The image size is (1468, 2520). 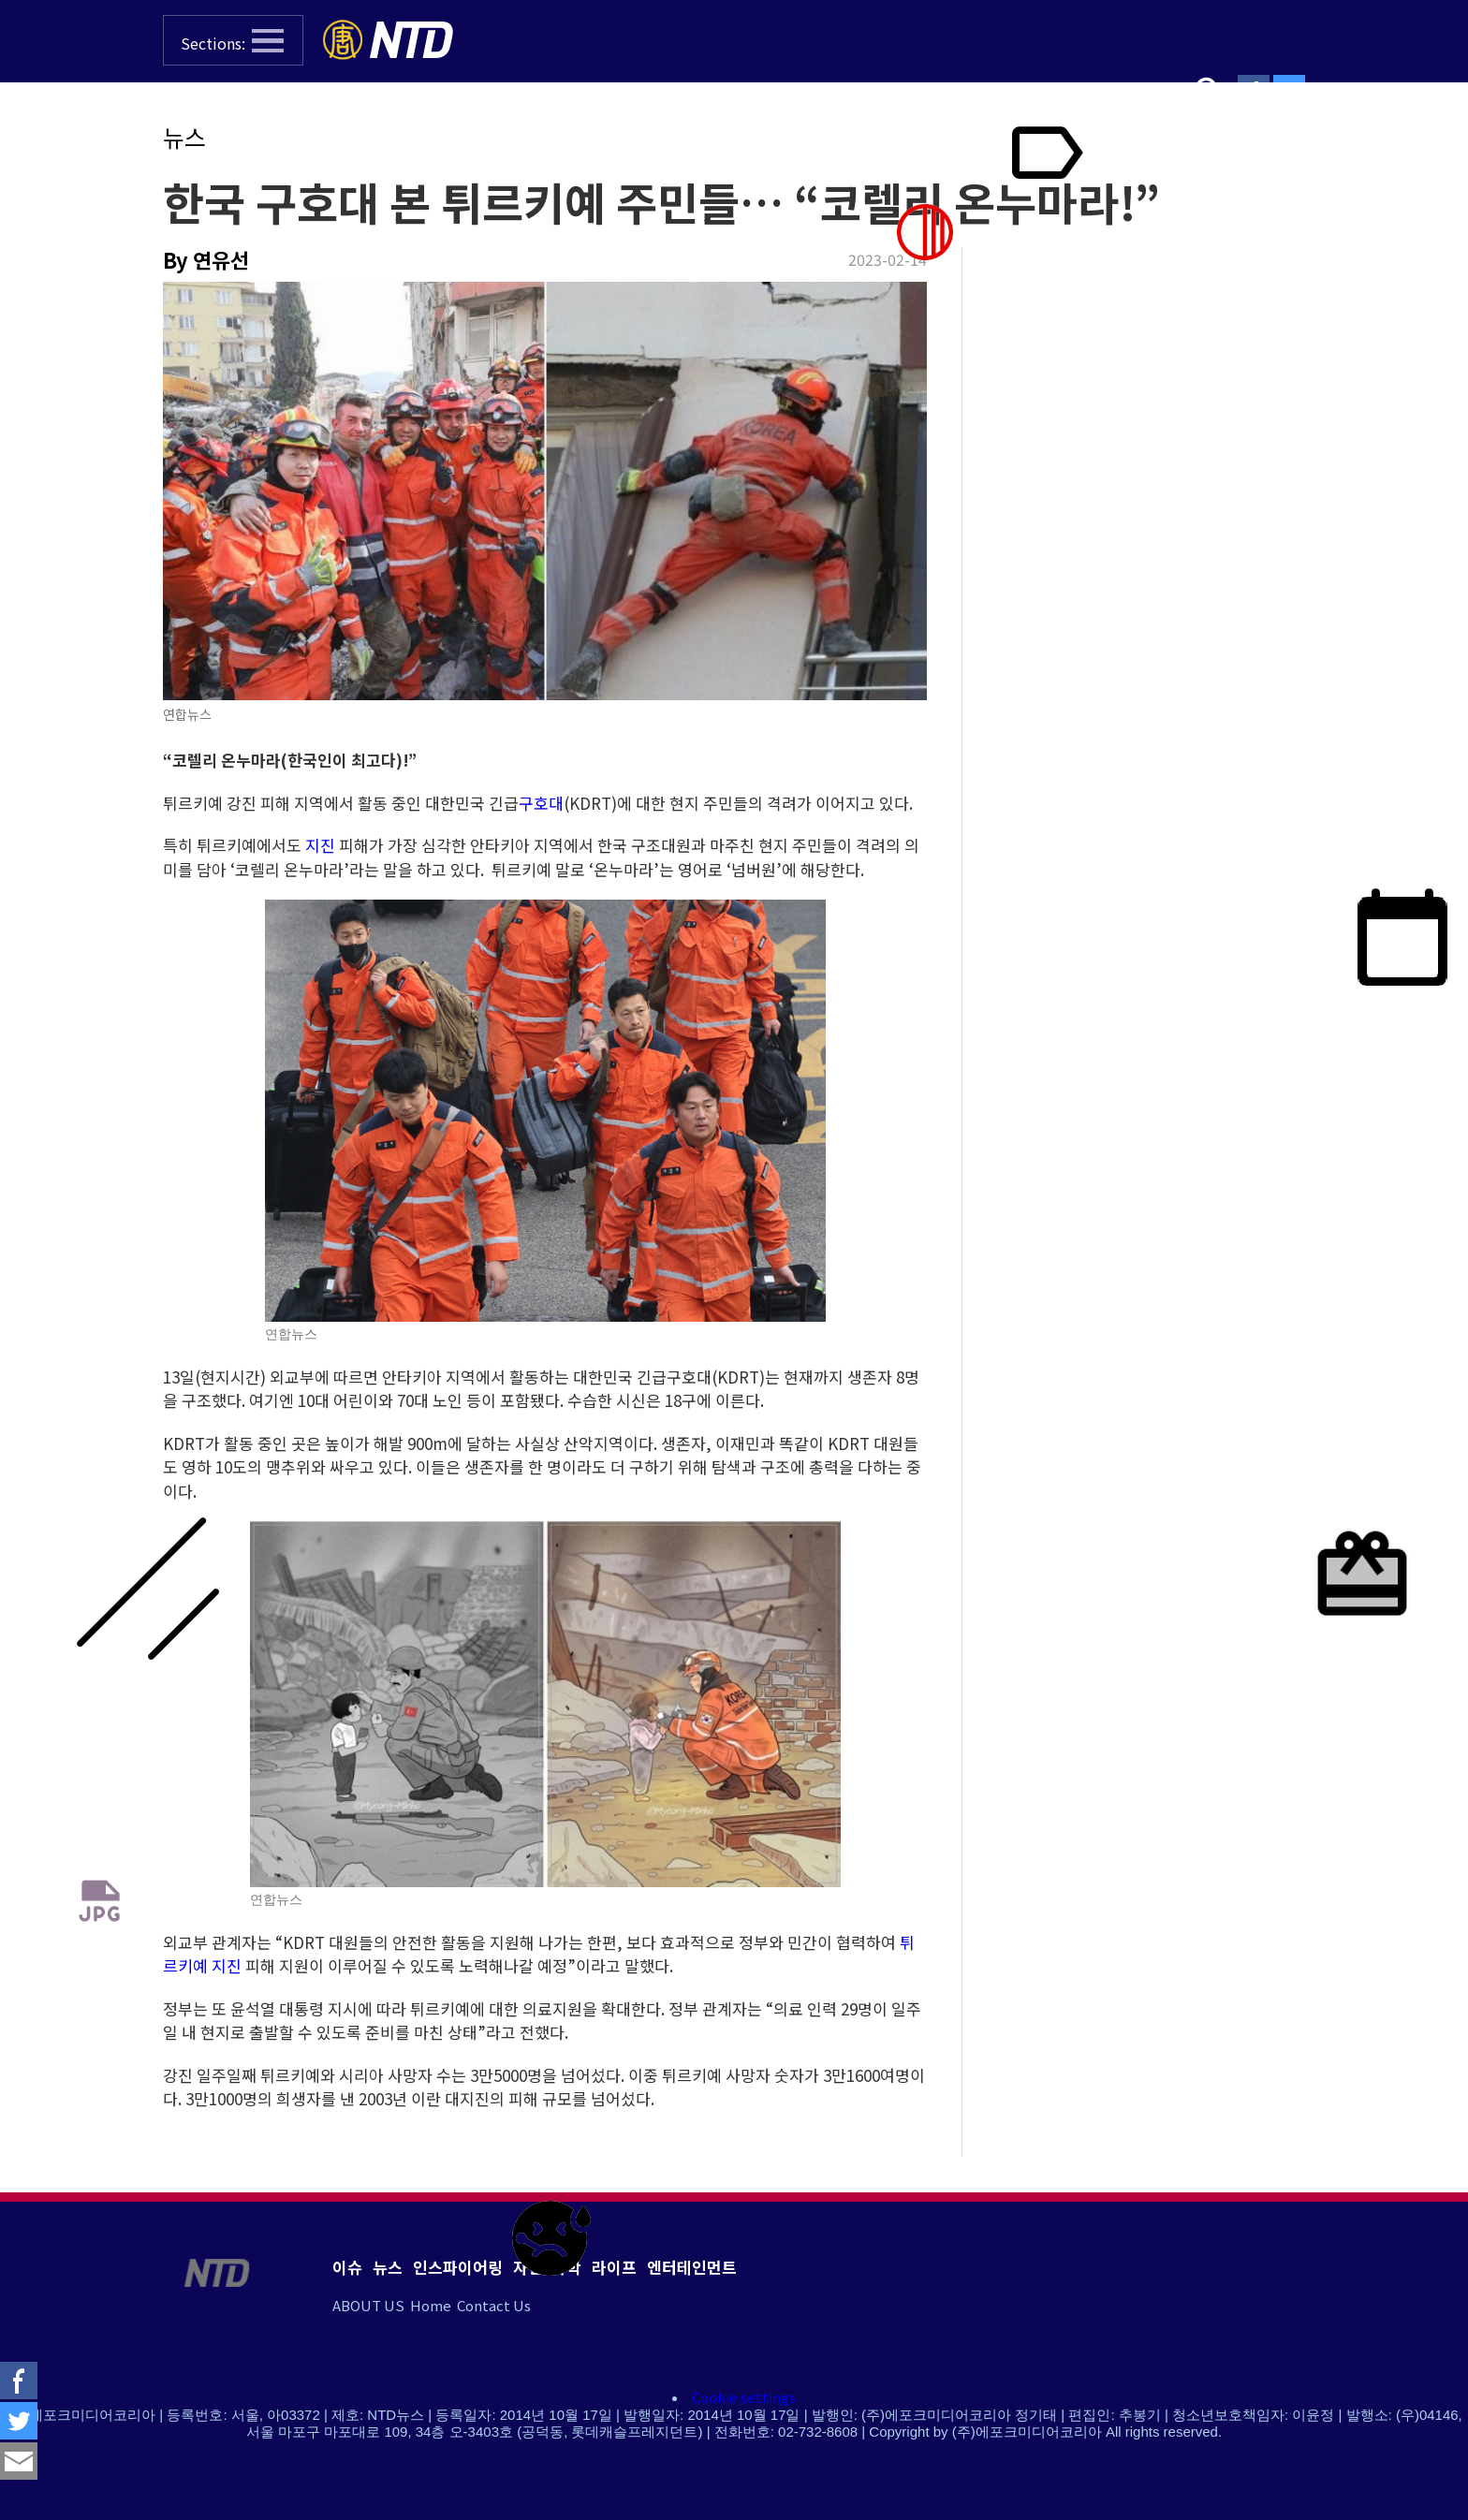 I want to click on view today's date, so click(x=1402, y=937).